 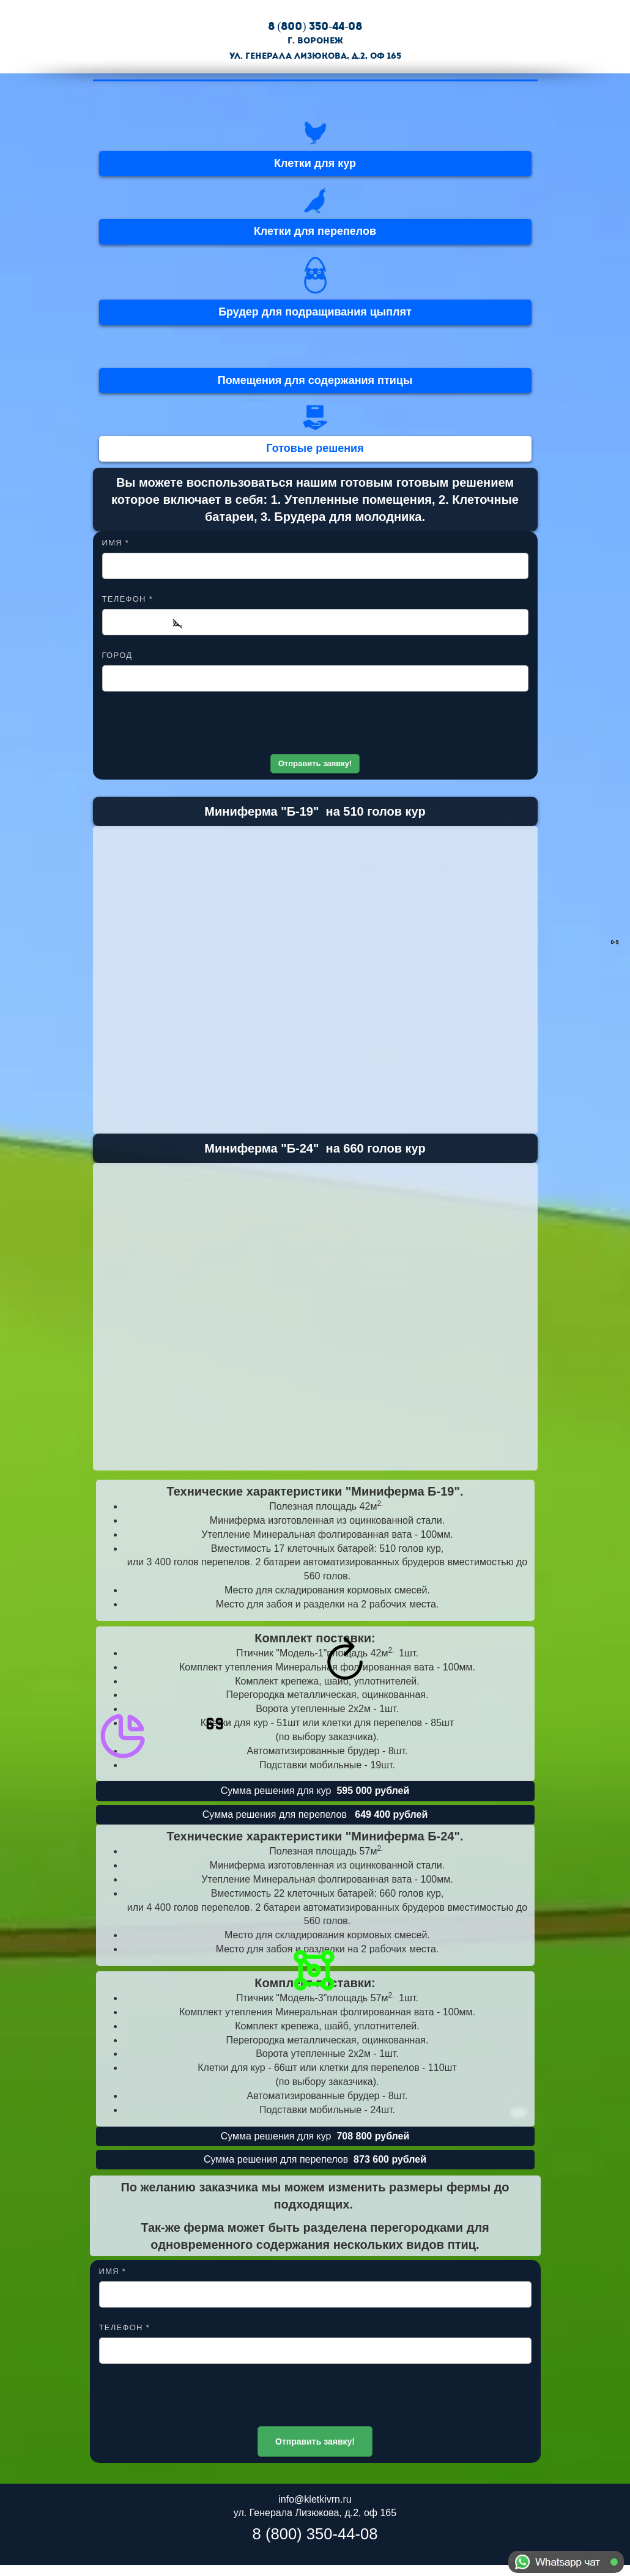 I want to click on signature feature disabled, so click(x=177, y=624).